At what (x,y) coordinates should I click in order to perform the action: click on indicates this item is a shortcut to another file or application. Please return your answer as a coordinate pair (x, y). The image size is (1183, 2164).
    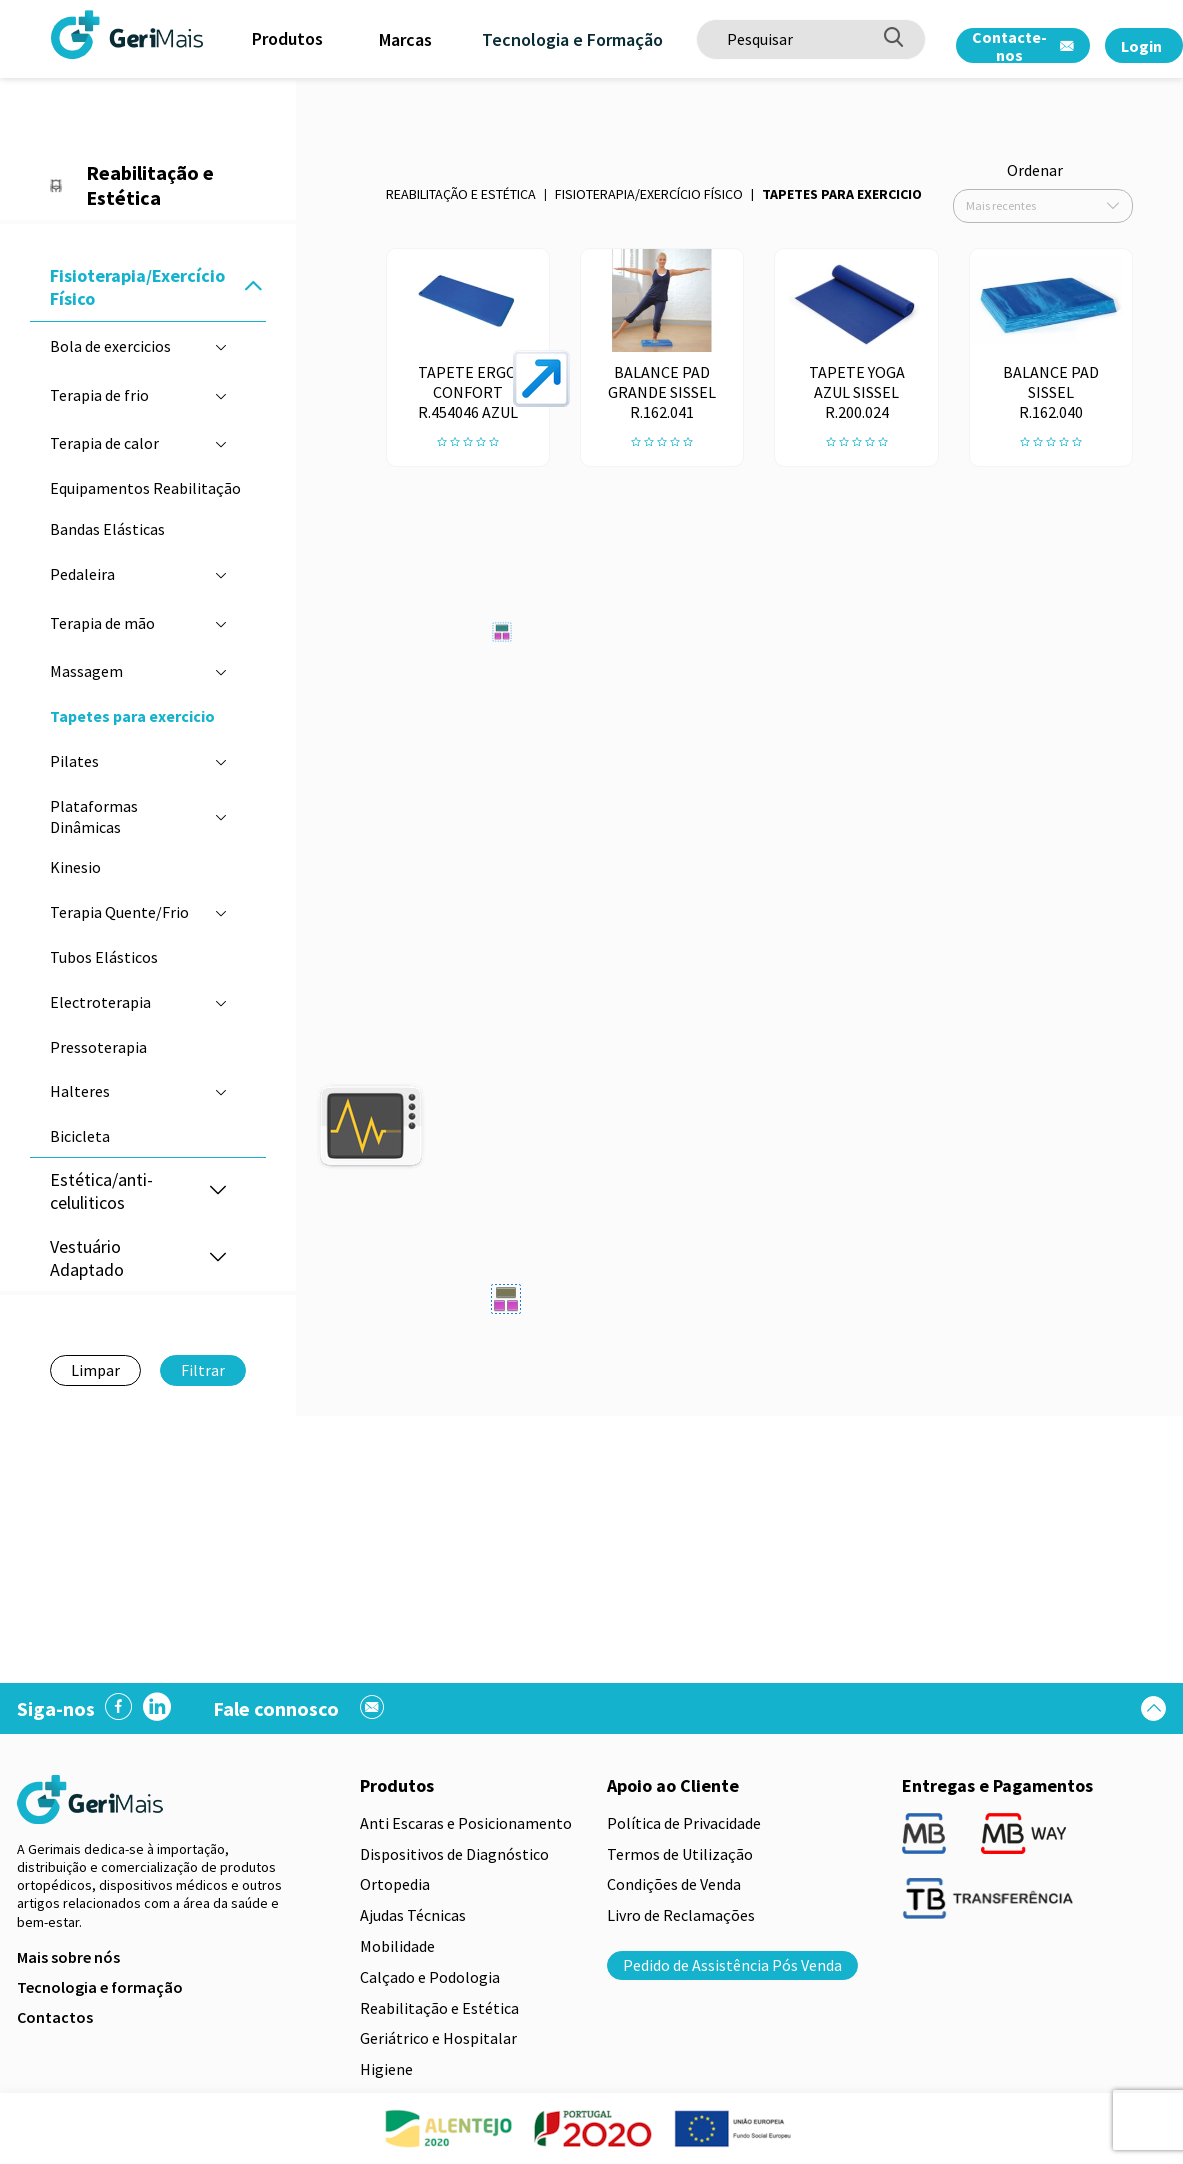
    Looking at the image, I should click on (585, 334).